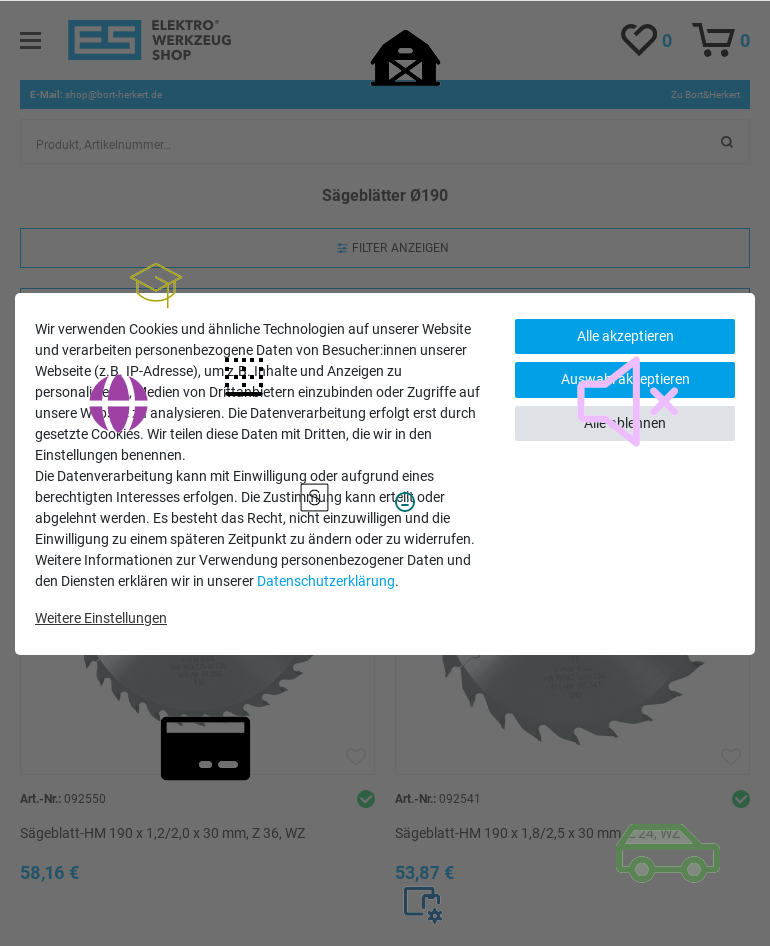 This screenshot has height=946, width=770. I want to click on access vehicle or car settings, so click(668, 850).